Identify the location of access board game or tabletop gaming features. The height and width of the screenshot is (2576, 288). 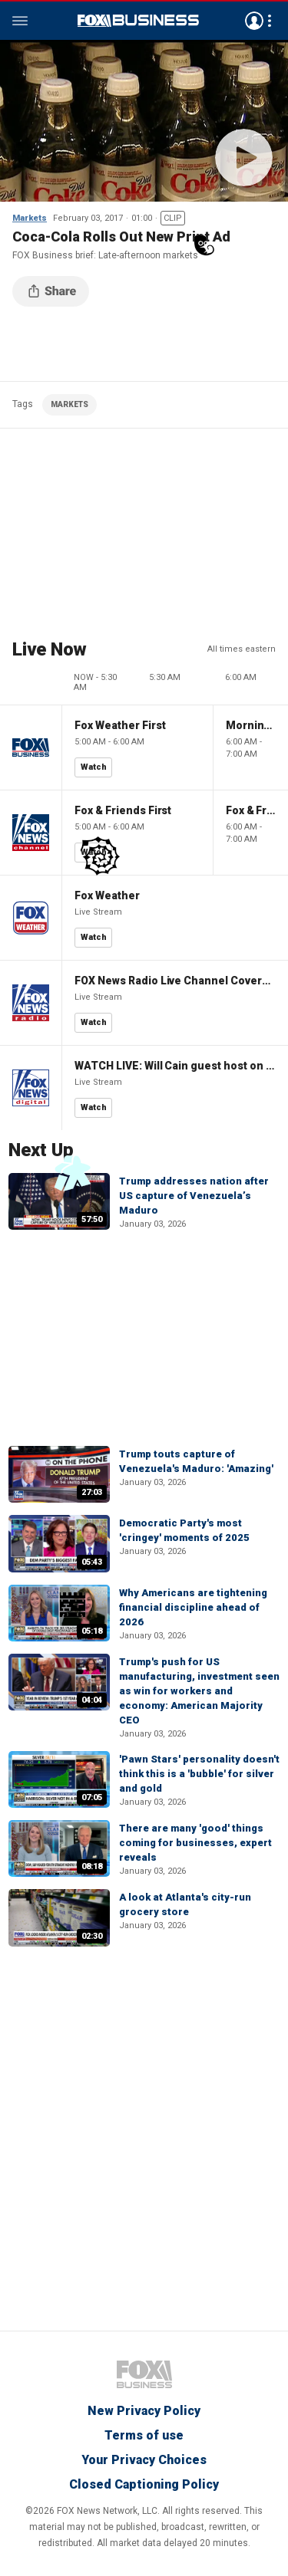
(72, 1173).